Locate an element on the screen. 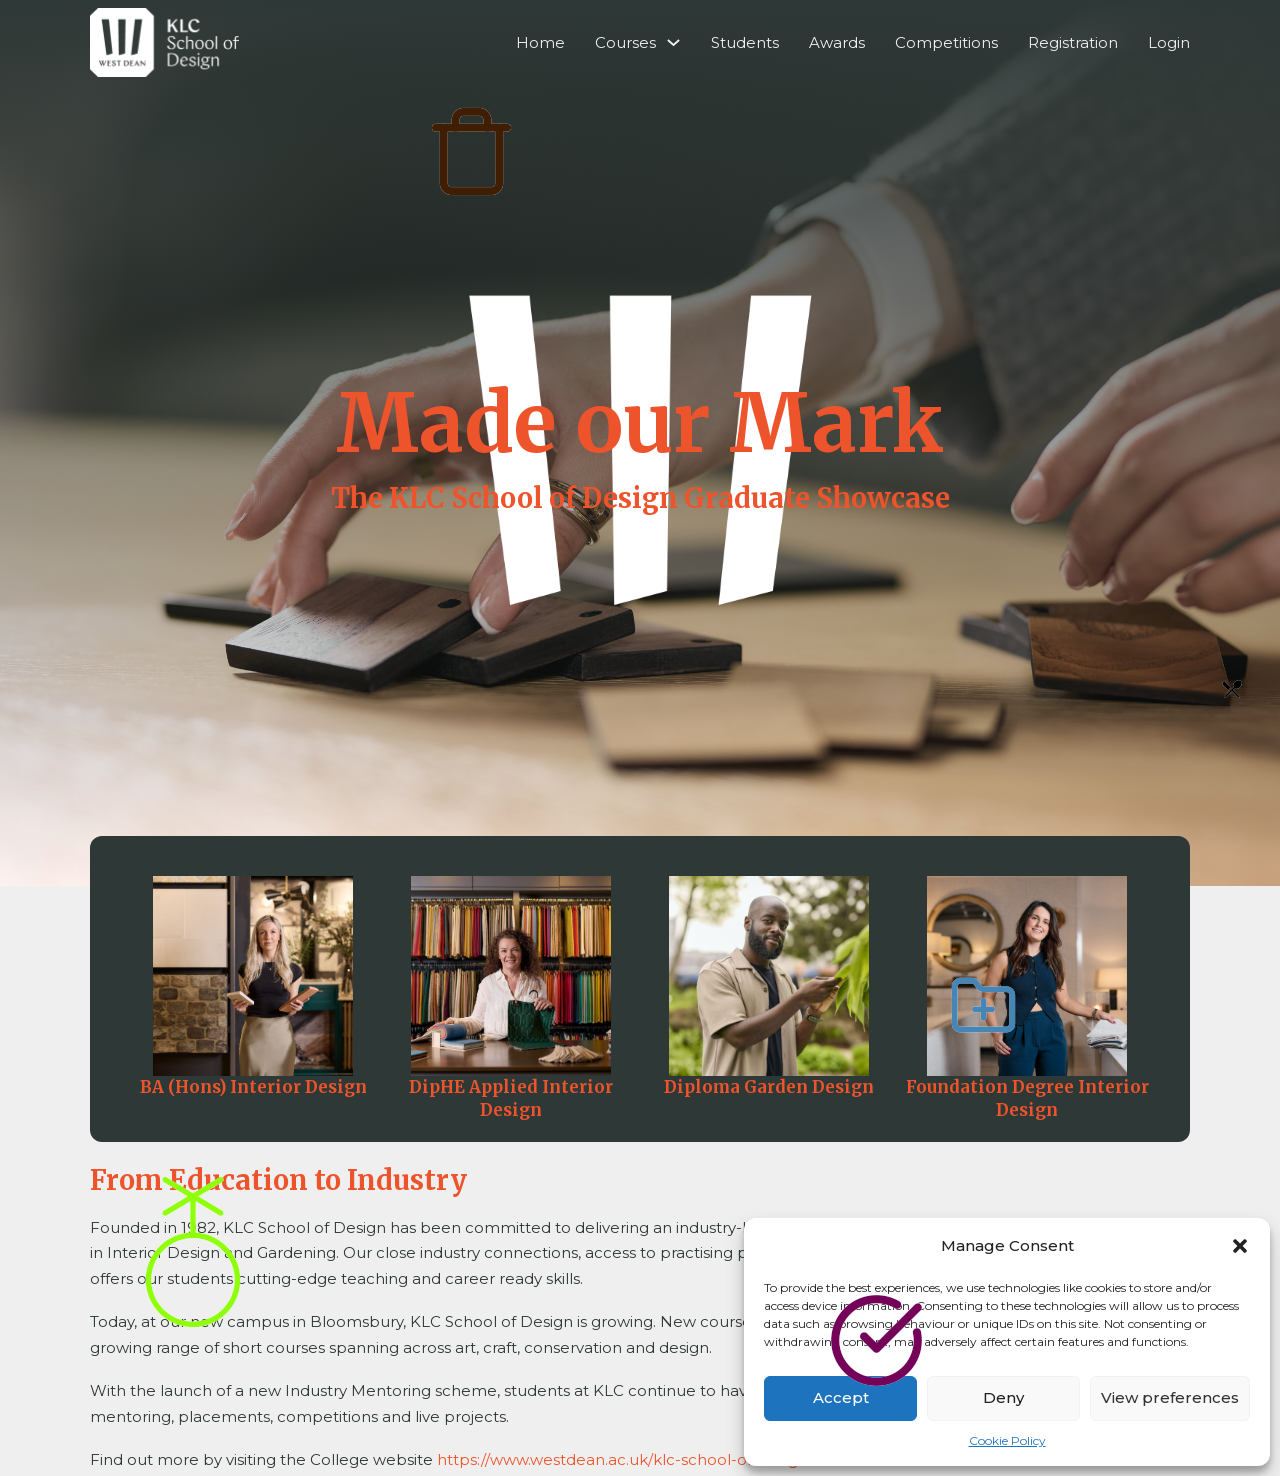 The height and width of the screenshot is (1476, 1280). view restaurant or dining options is located at coordinates (1232, 689).